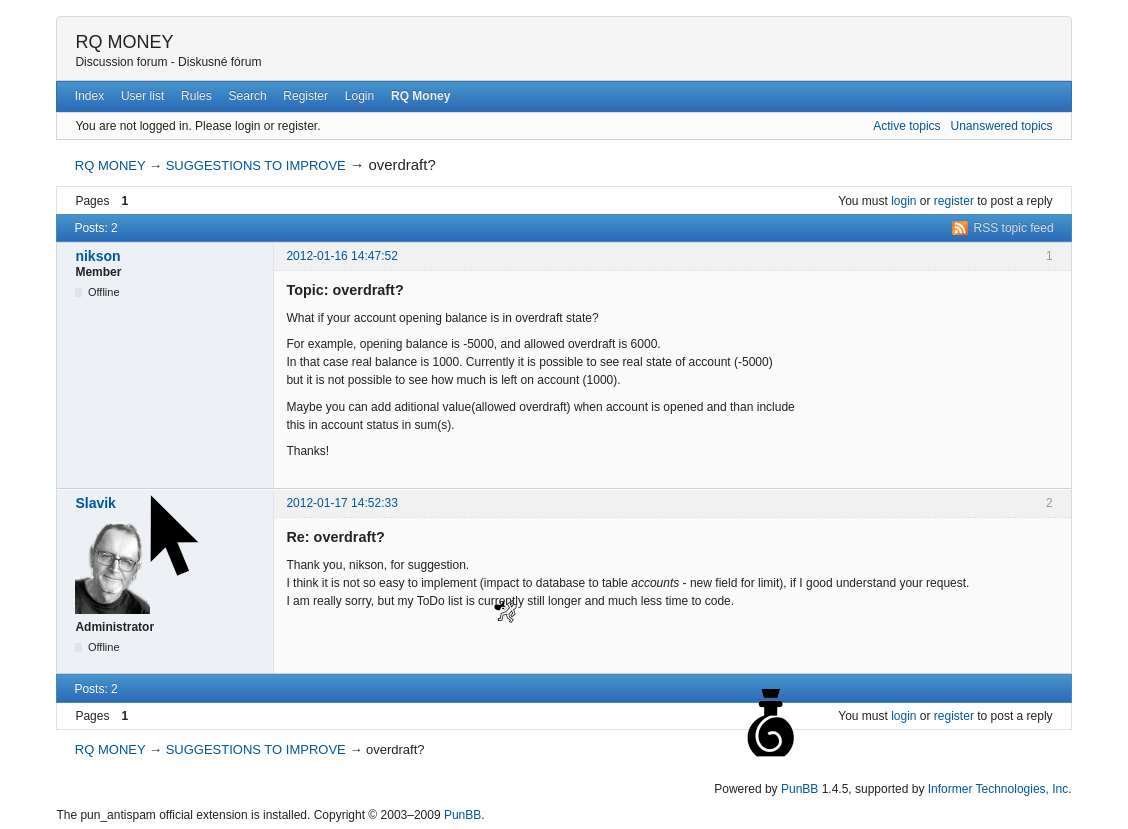 Image resolution: width=1128 pixels, height=829 pixels. What do you see at coordinates (770, 722) in the screenshot?
I see `access potion or elixir inventory` at bounding box center [770, 722].